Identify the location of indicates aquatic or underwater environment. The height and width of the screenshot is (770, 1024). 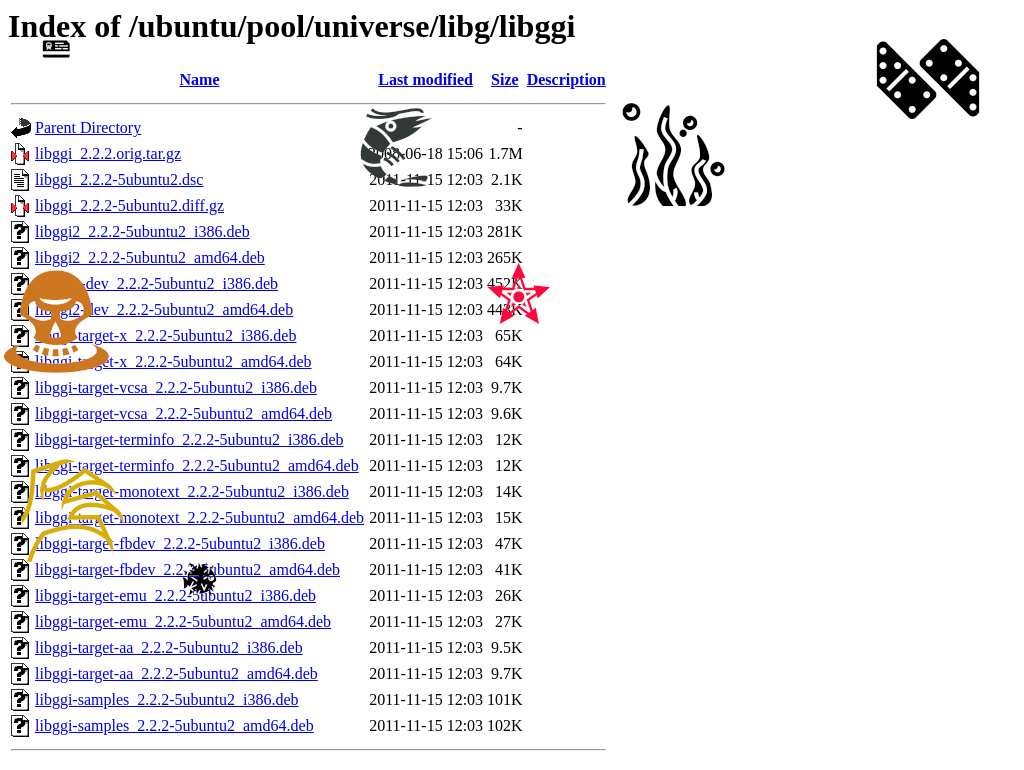
(673, 154).